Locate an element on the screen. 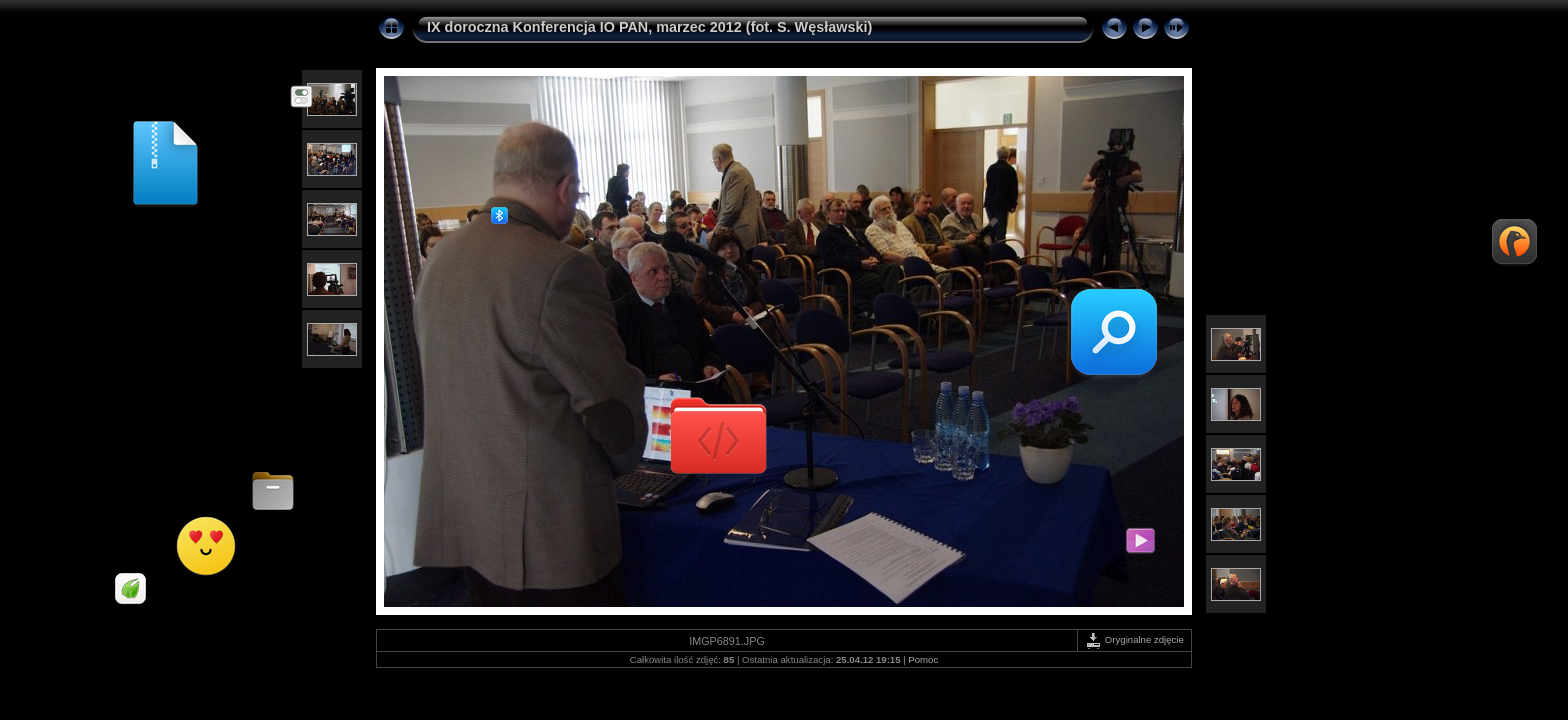 The width and height of the screenshot is (1568, 720). launch qemu virtual machine emulator is located at coordinates (1514, 241).